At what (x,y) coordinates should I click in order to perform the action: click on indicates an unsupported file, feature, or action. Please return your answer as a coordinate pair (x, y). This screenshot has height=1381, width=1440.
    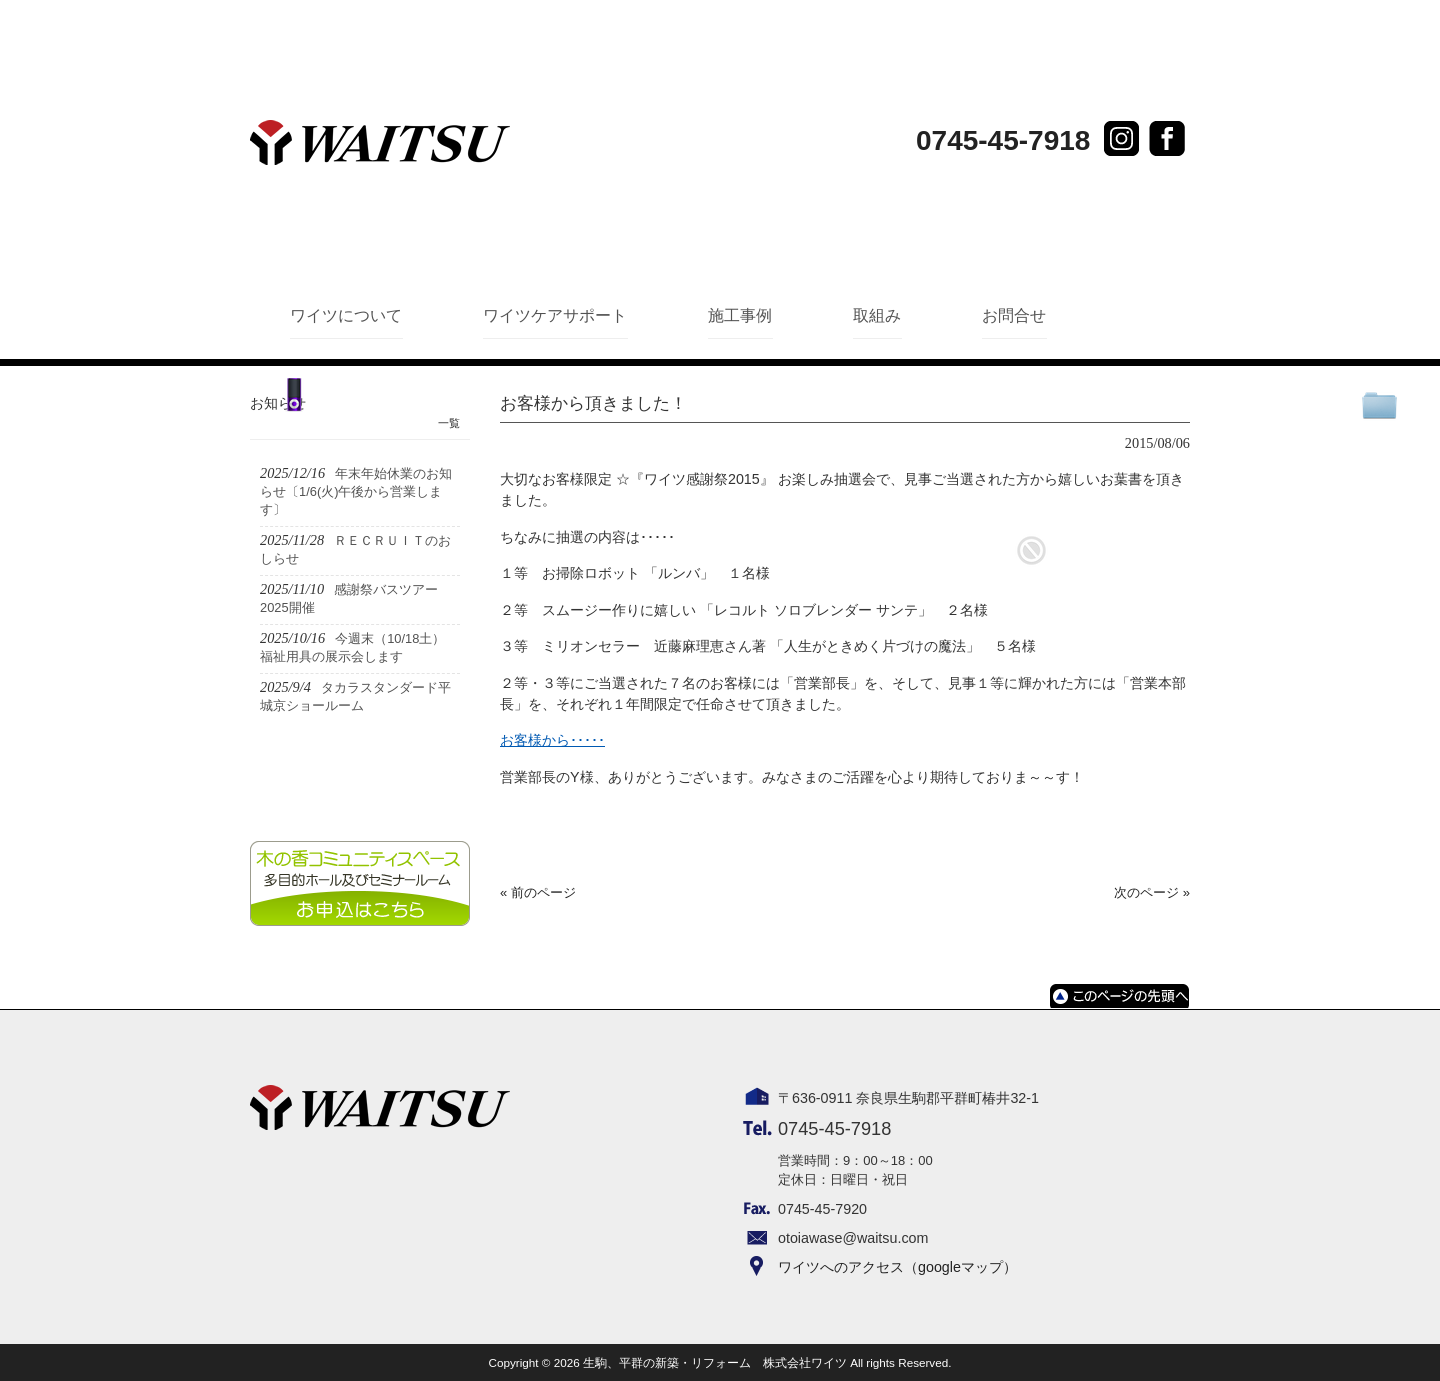
    Looking at the image, I should click on (1031, 550).